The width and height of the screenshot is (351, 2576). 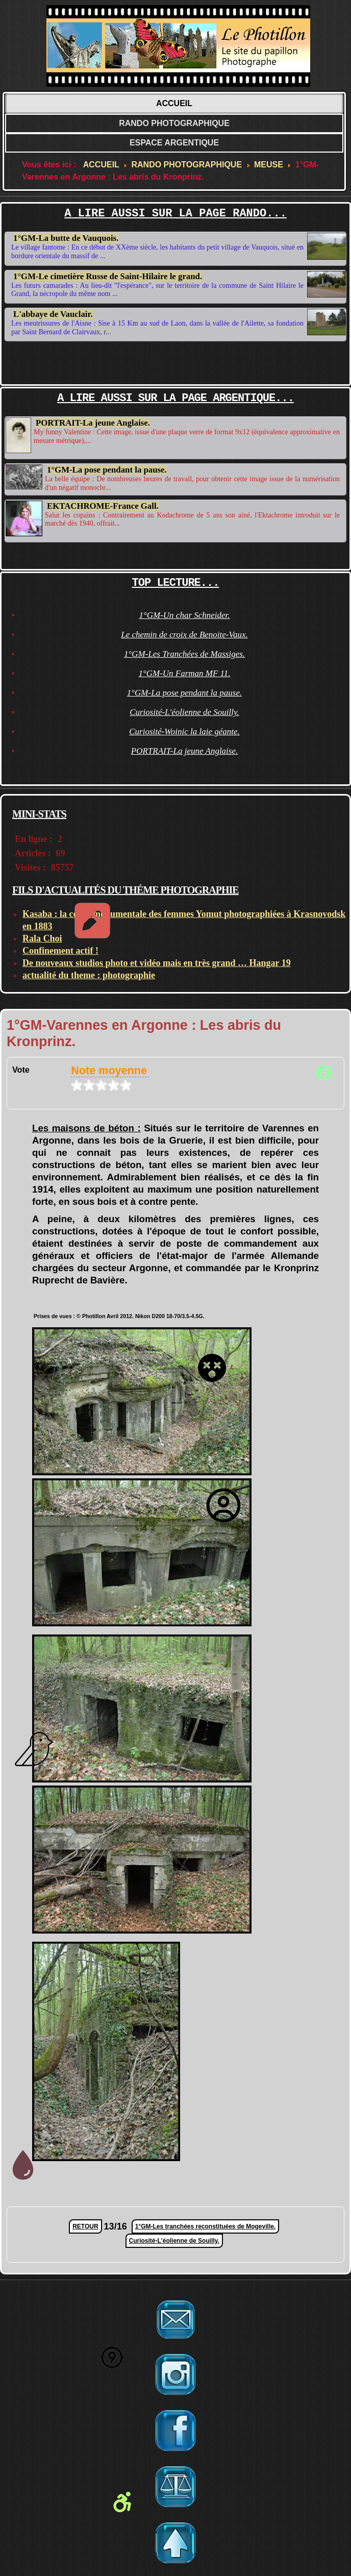 What do you see at coordinates (23, 2165) in the screenshot?
I see `indicates water usage or hydration tracking` at bounding box center [23, 2165].